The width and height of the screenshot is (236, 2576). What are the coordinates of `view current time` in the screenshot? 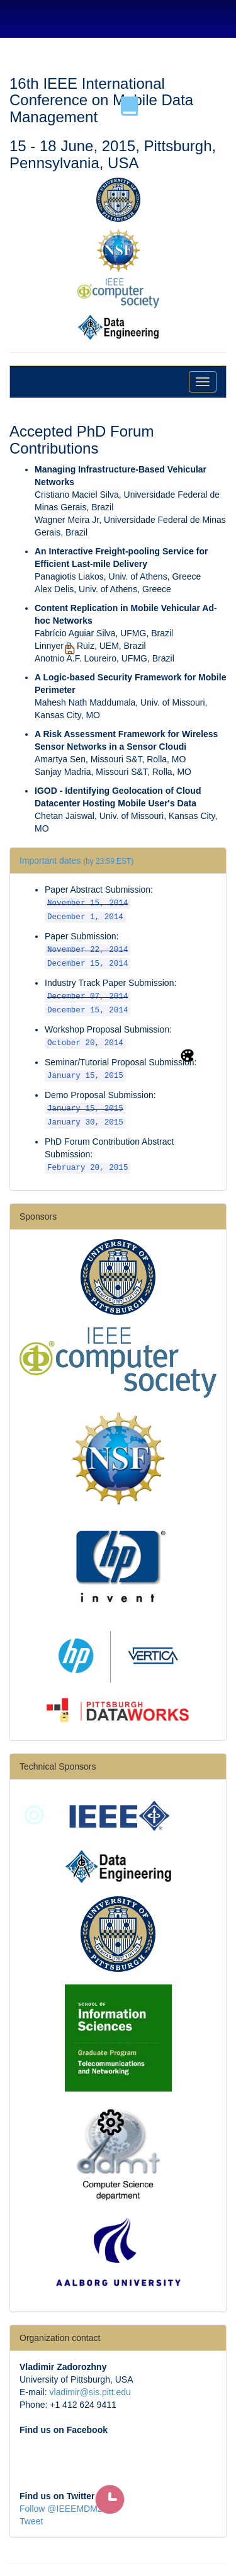 It's located at (110, 2499).